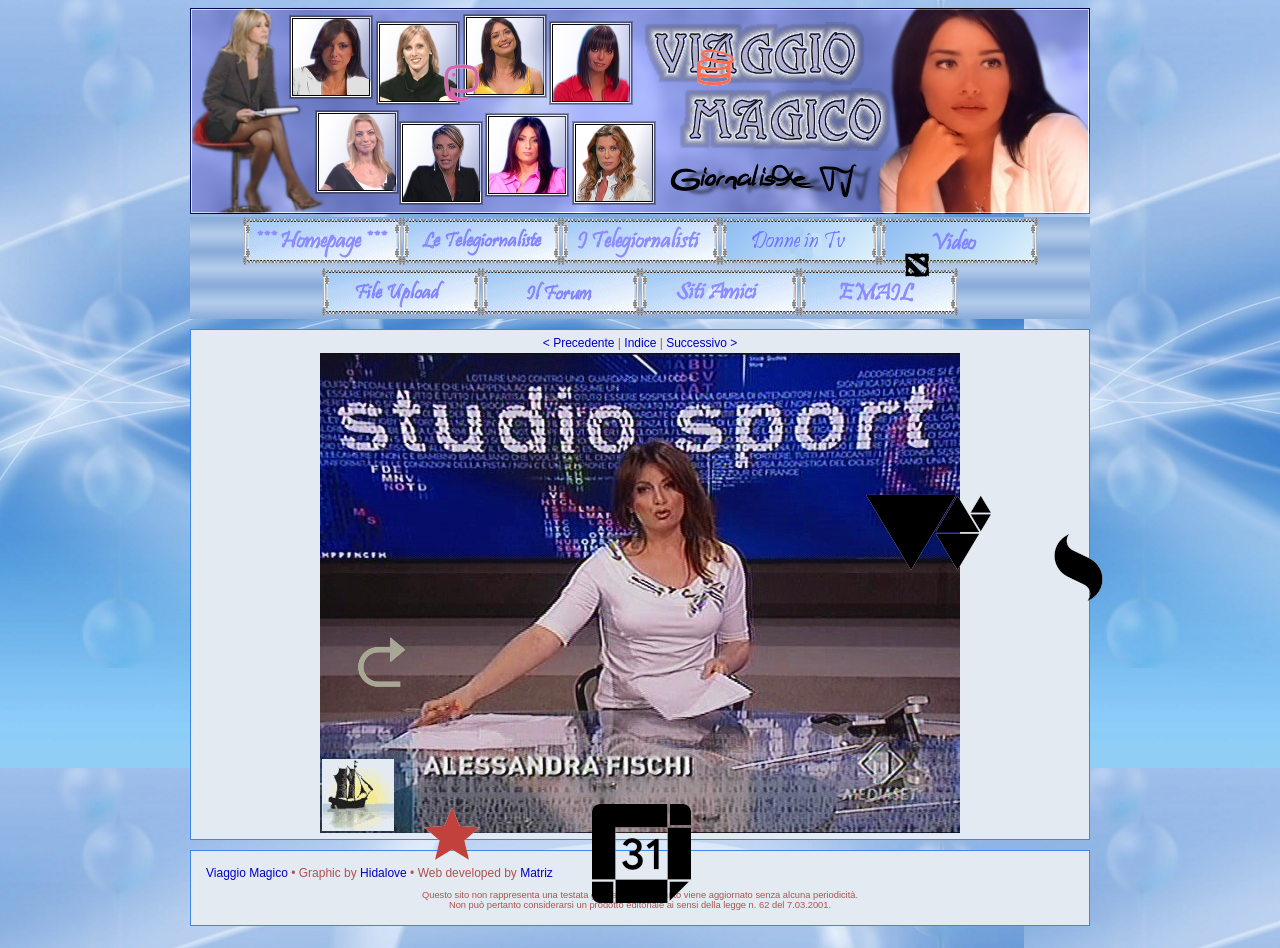 This screenshot has height=948, width=1280. I want to click on sencha framework branding logo, so click(1078, 567).